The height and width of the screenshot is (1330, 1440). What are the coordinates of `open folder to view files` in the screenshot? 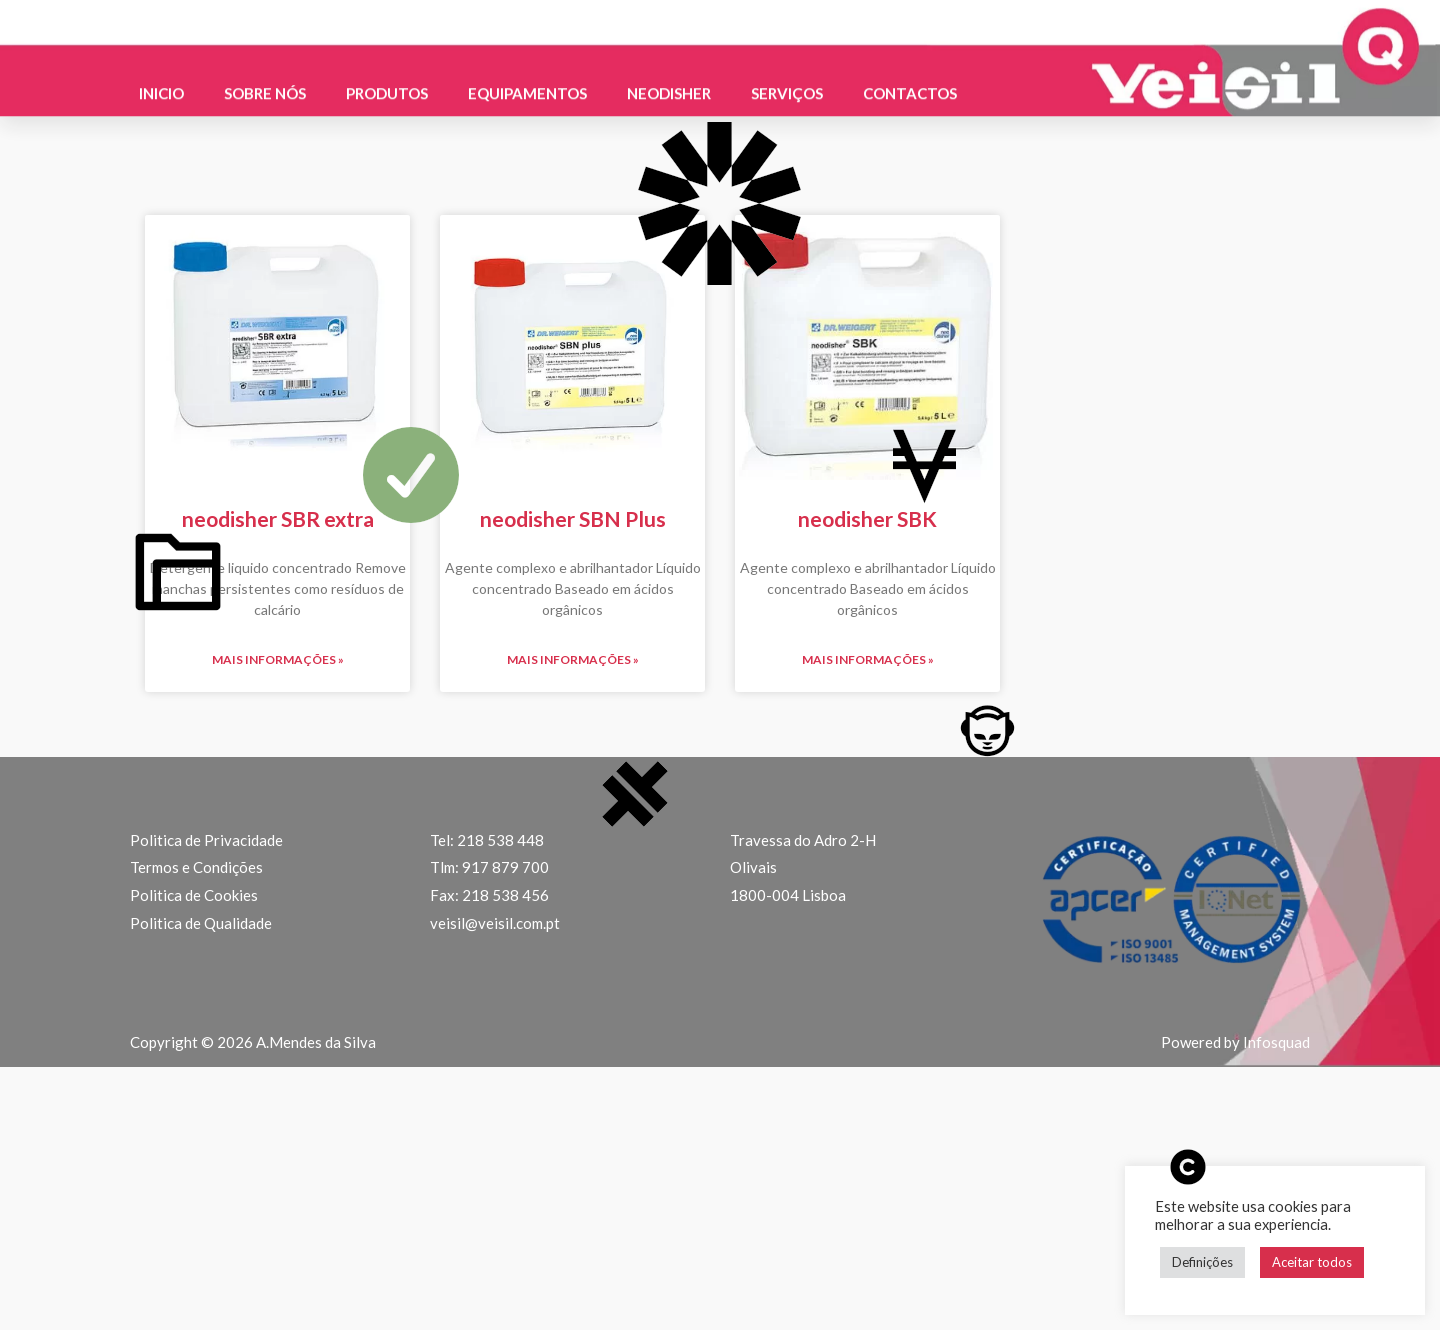 It's located at (178, 572).